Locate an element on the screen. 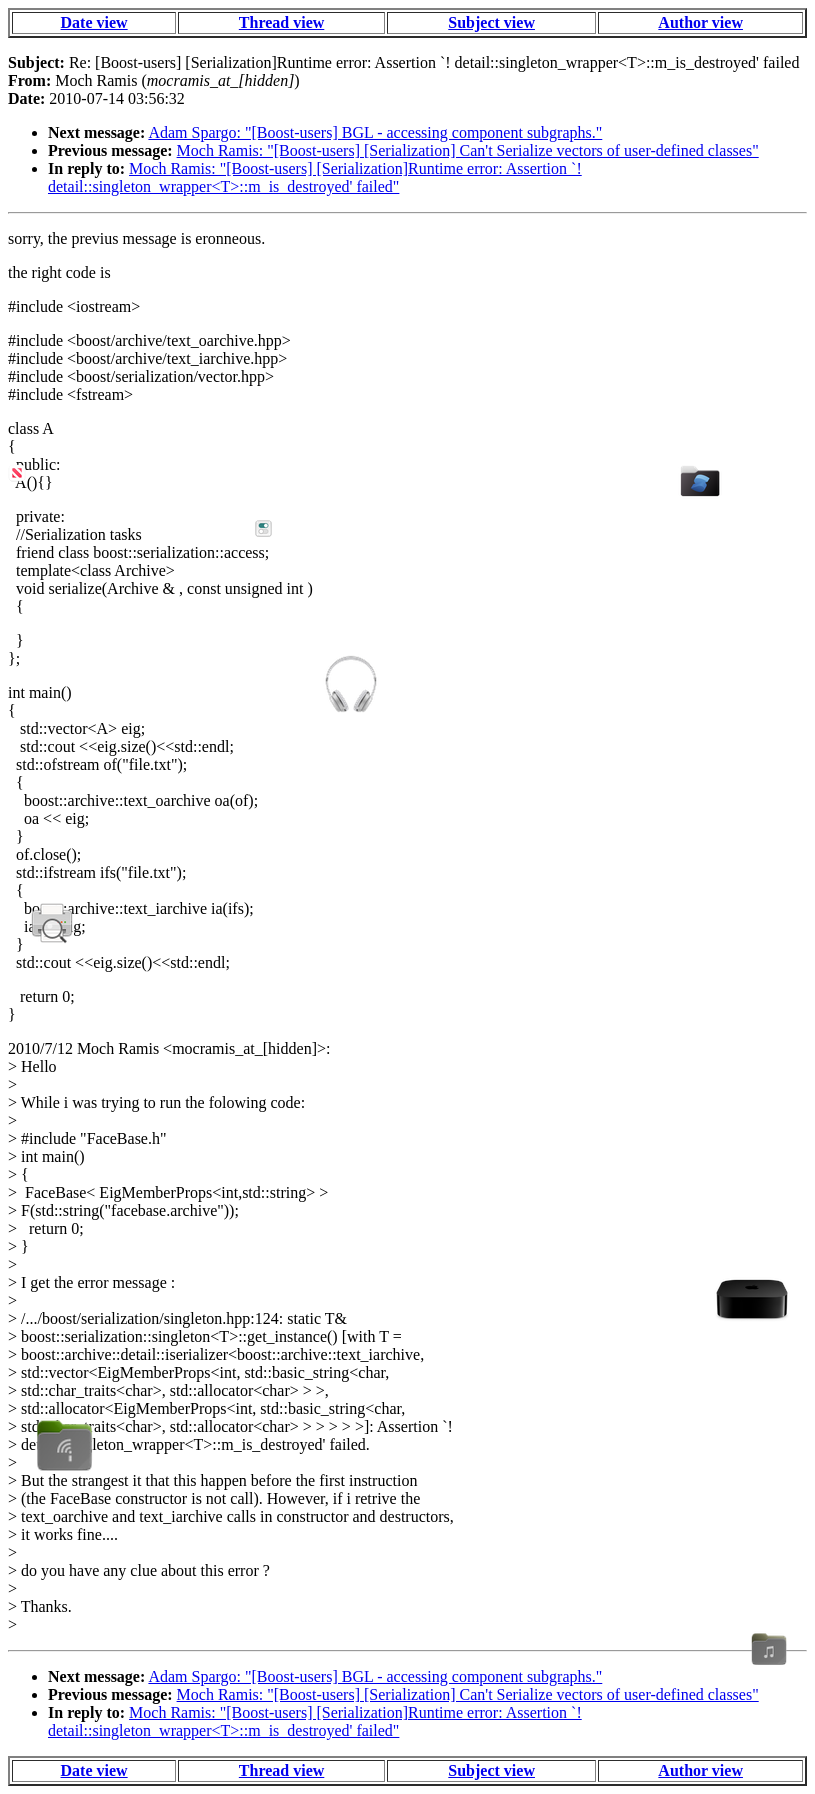 The width and height of the screenshot is (815, 1794). open gnome tweaks settings is located at coordinates (263, 528).